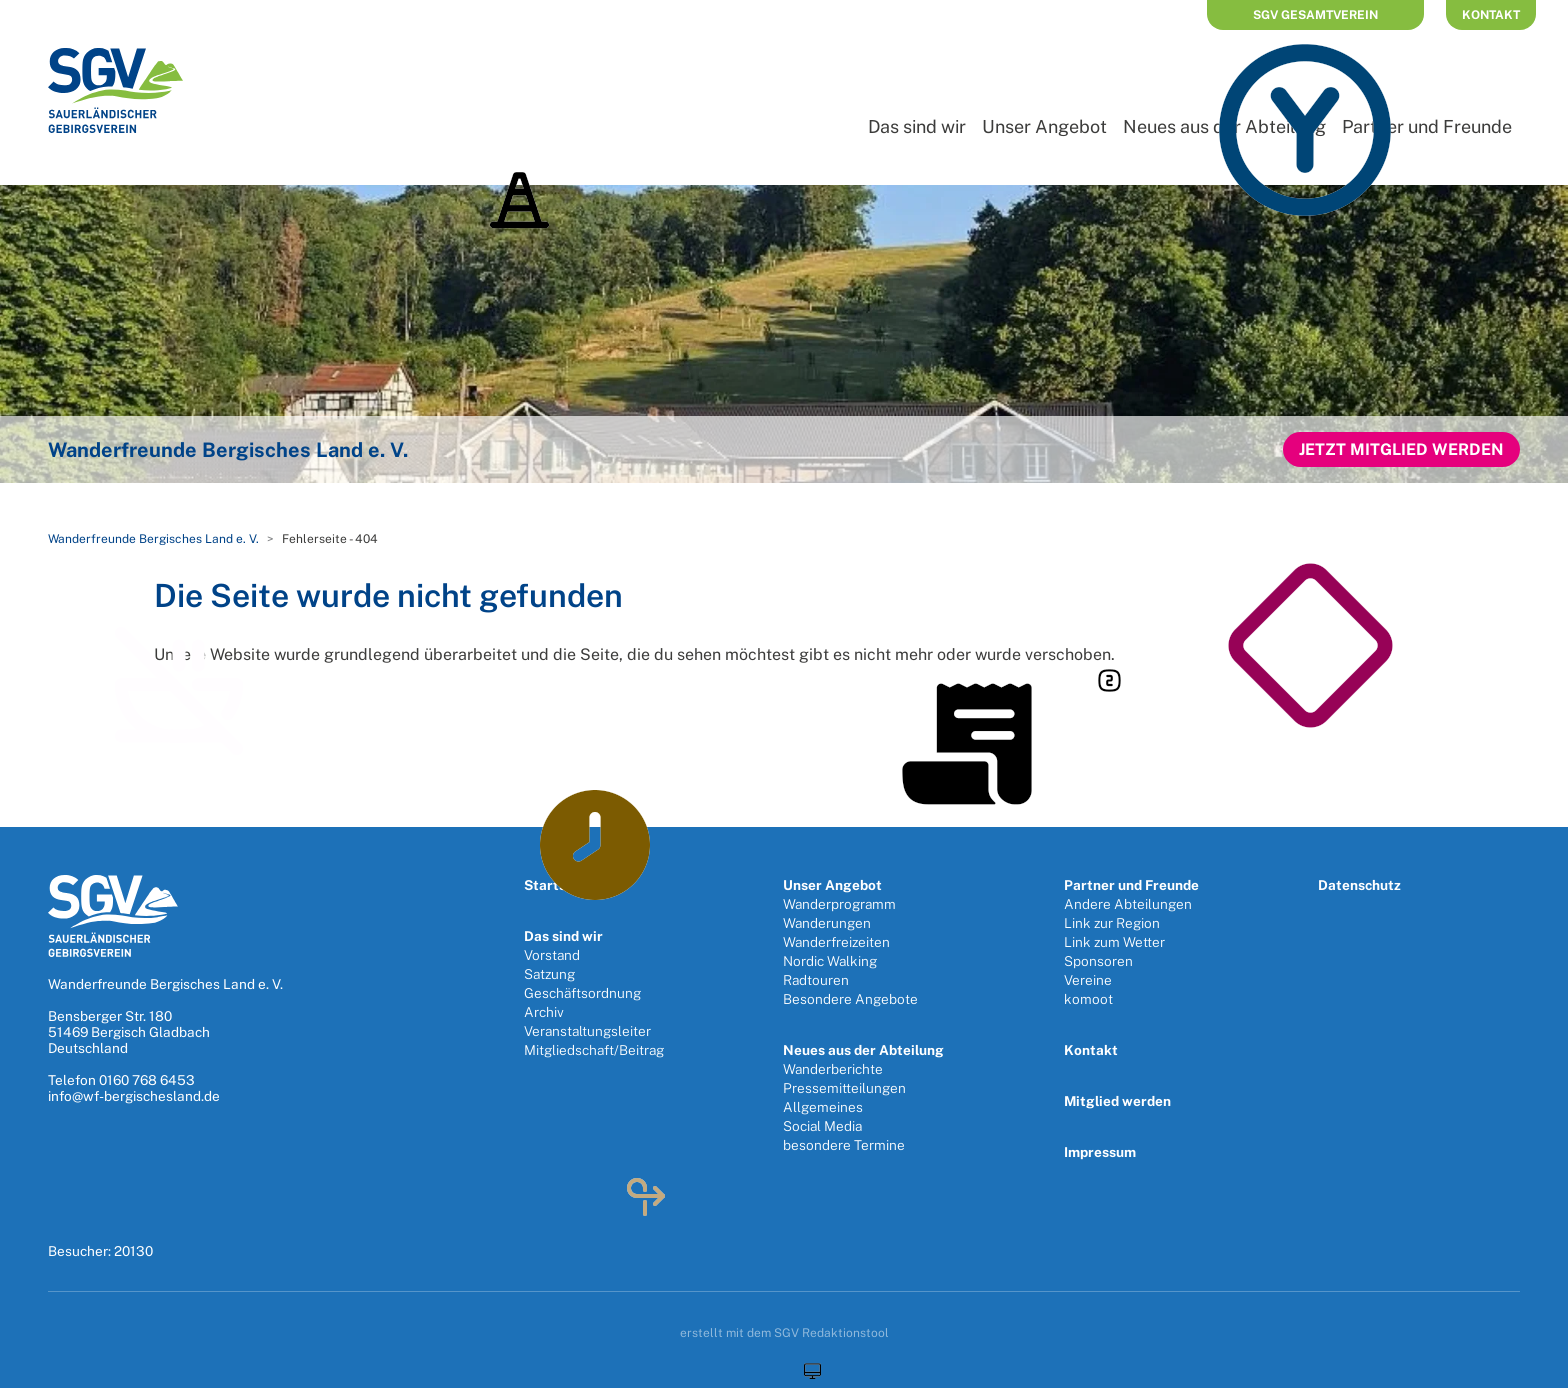  What do you see at coordinates (1305, 130) in the screenshot?
I see `xbox controller Y button indicator` at bounding box center [1305, 130].